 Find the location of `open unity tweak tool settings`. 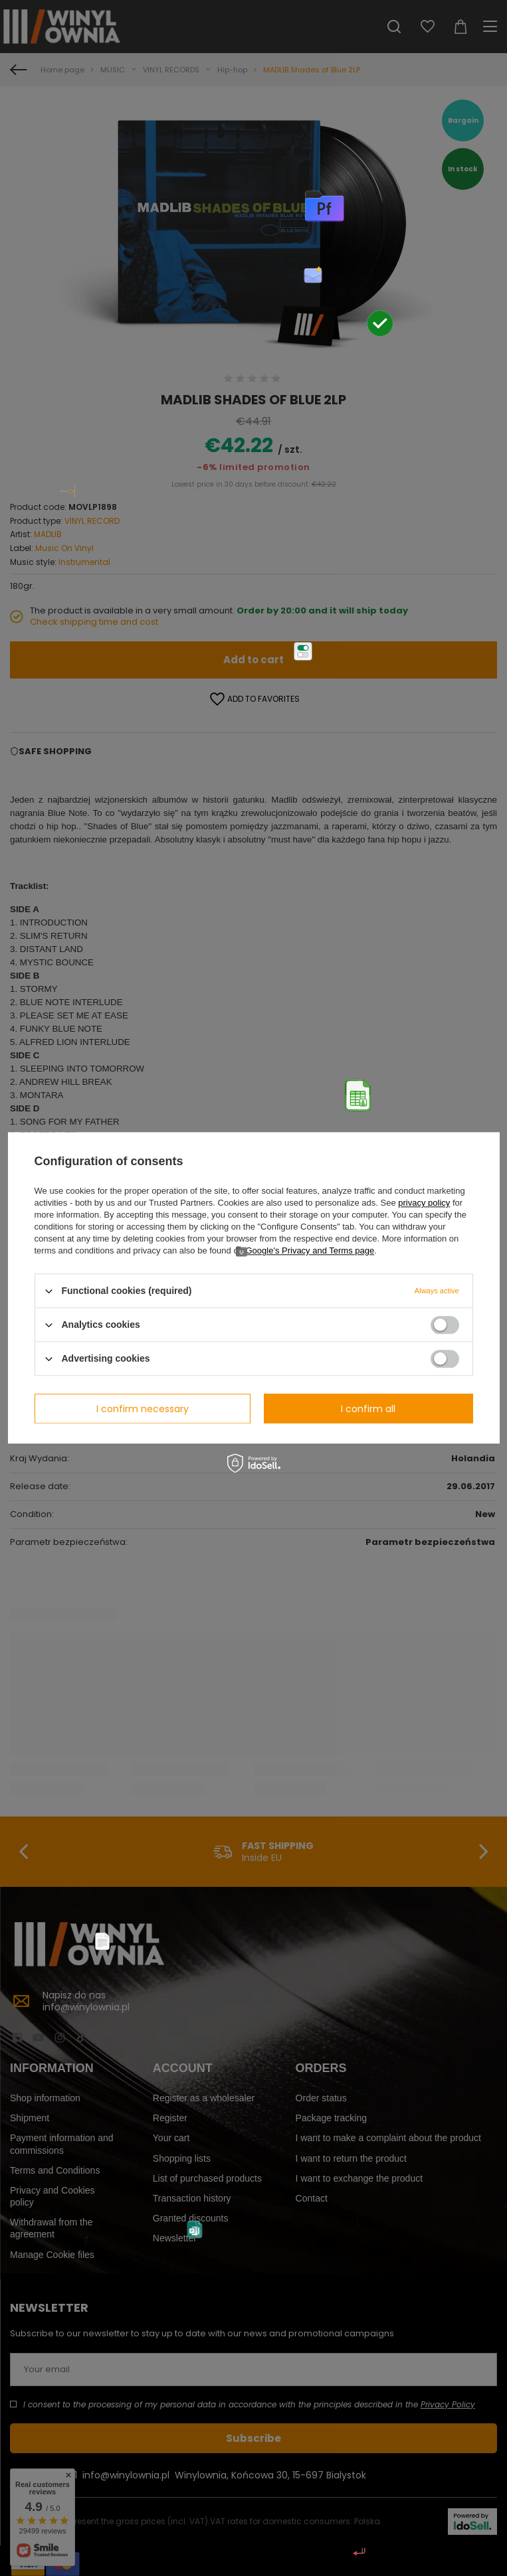

open unity tweak tool settings is located at coordinates (303, 651).